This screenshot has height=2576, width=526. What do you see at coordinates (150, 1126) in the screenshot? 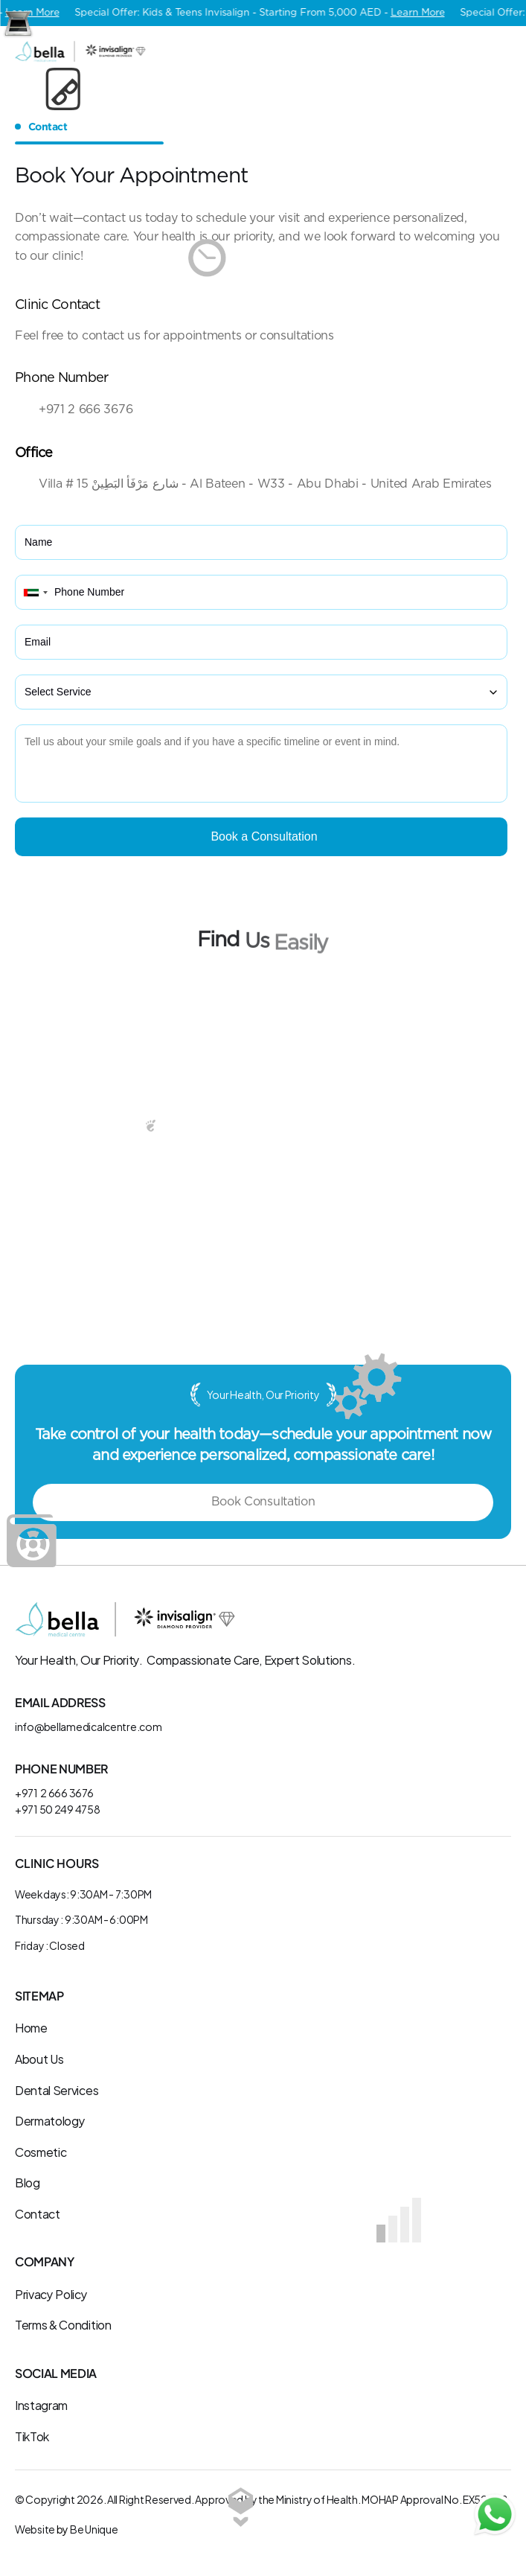
I see `access the GNOME desktop home or start menu` at bounding box center [150, 1126].